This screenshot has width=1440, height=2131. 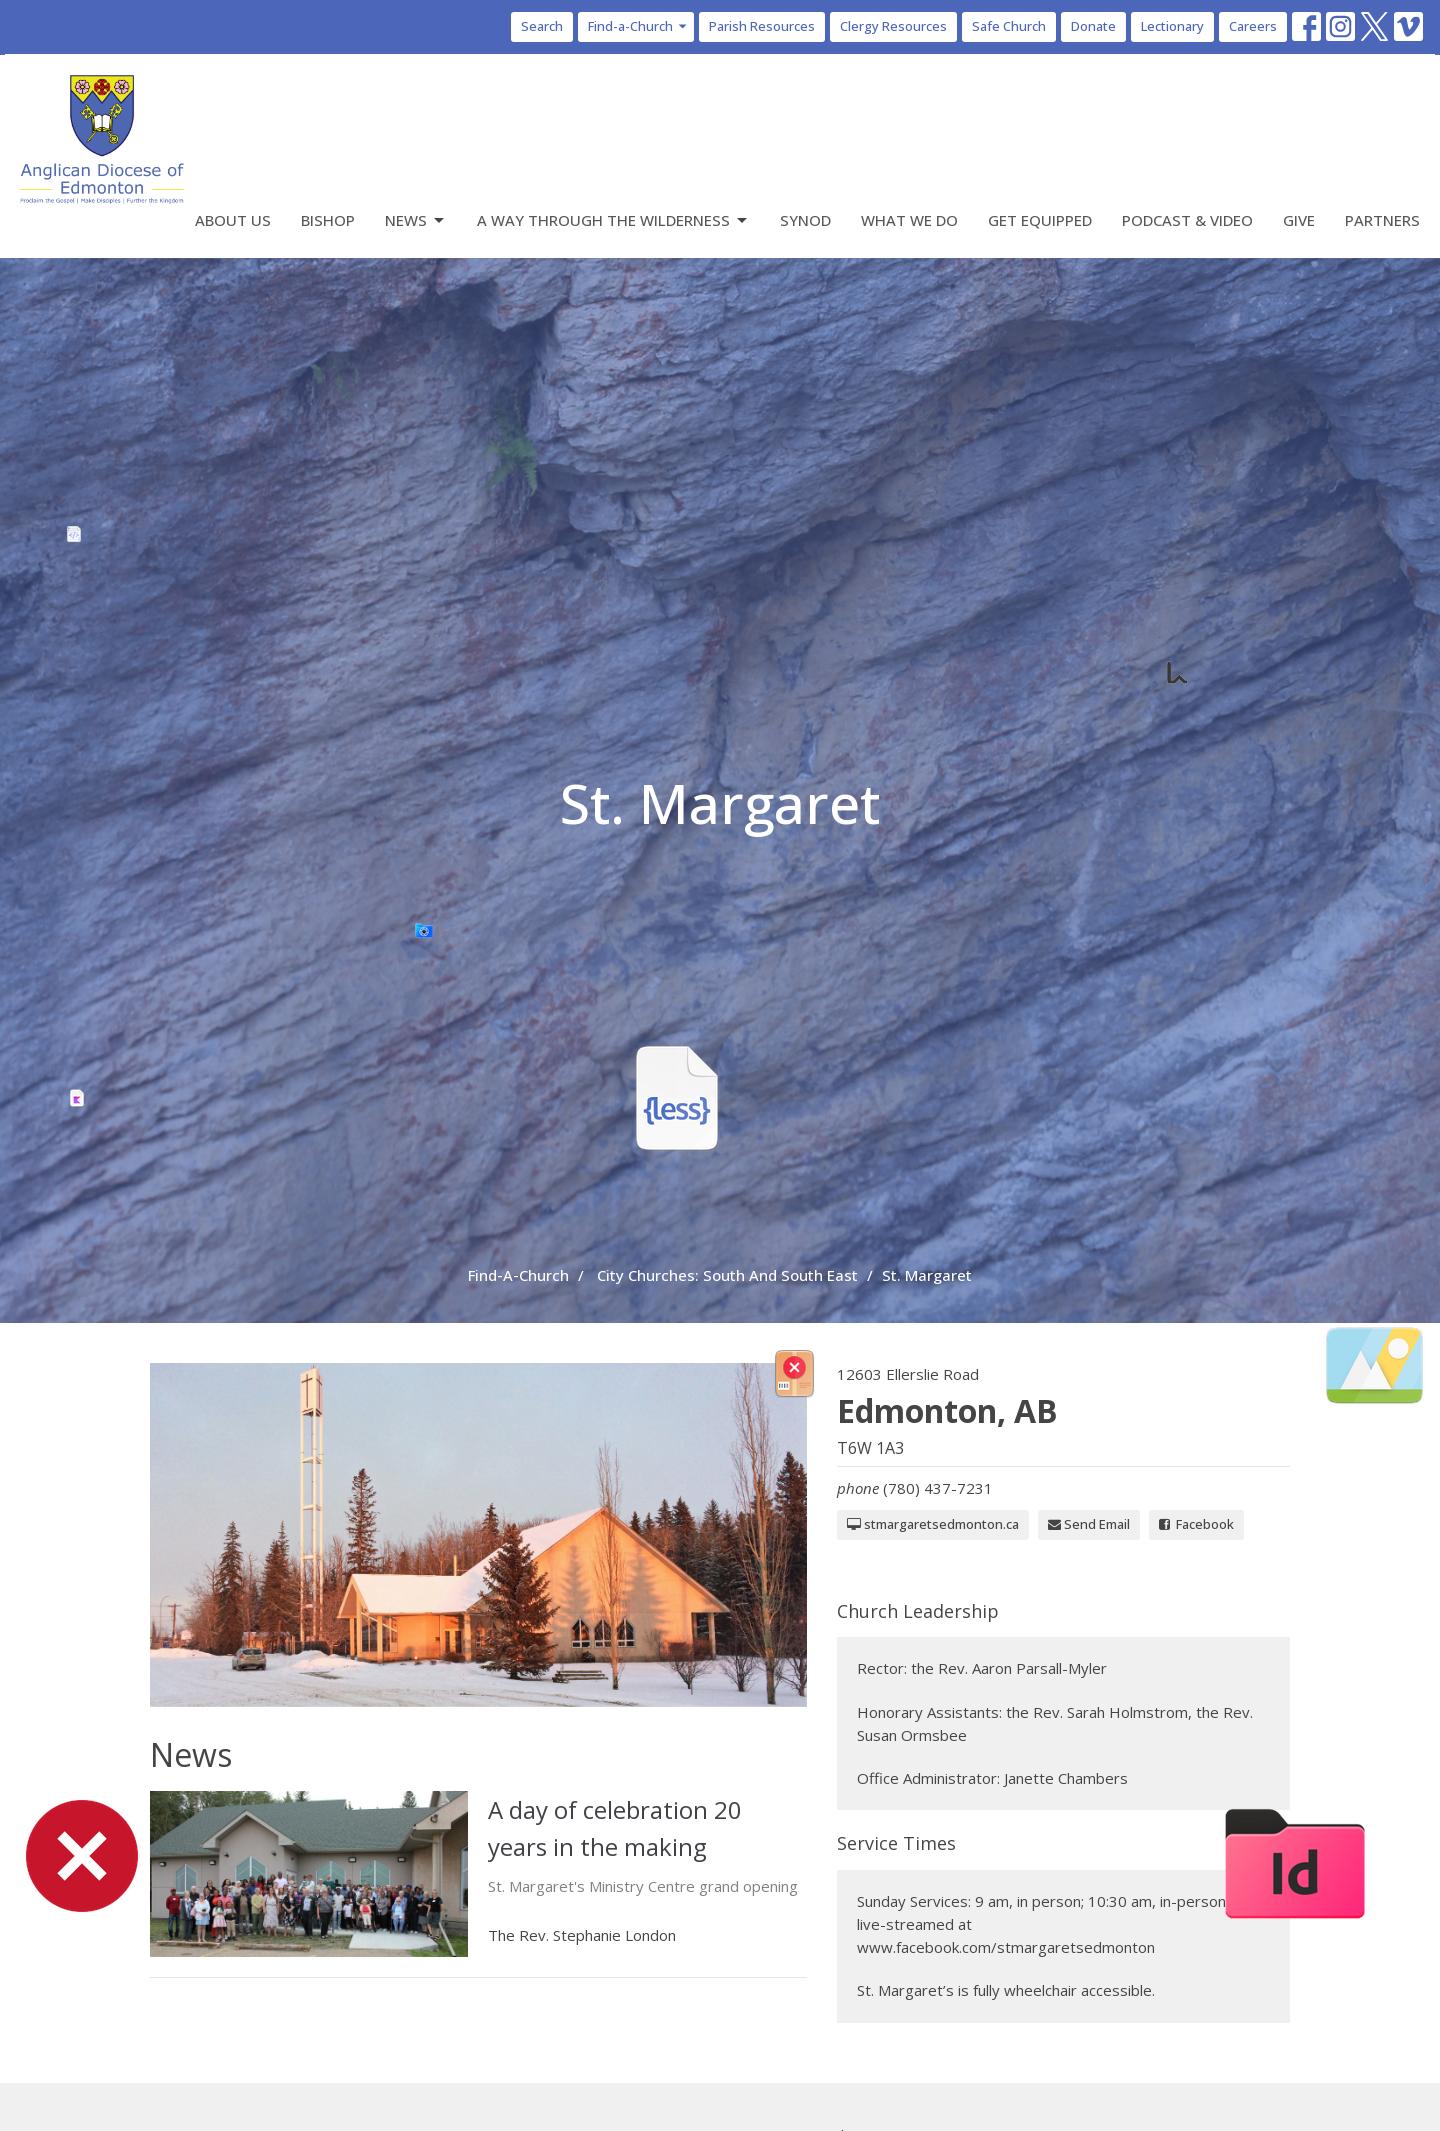 I want to click on indicates a package removal or uninstallation in progress, so click(x=794, y=1373).